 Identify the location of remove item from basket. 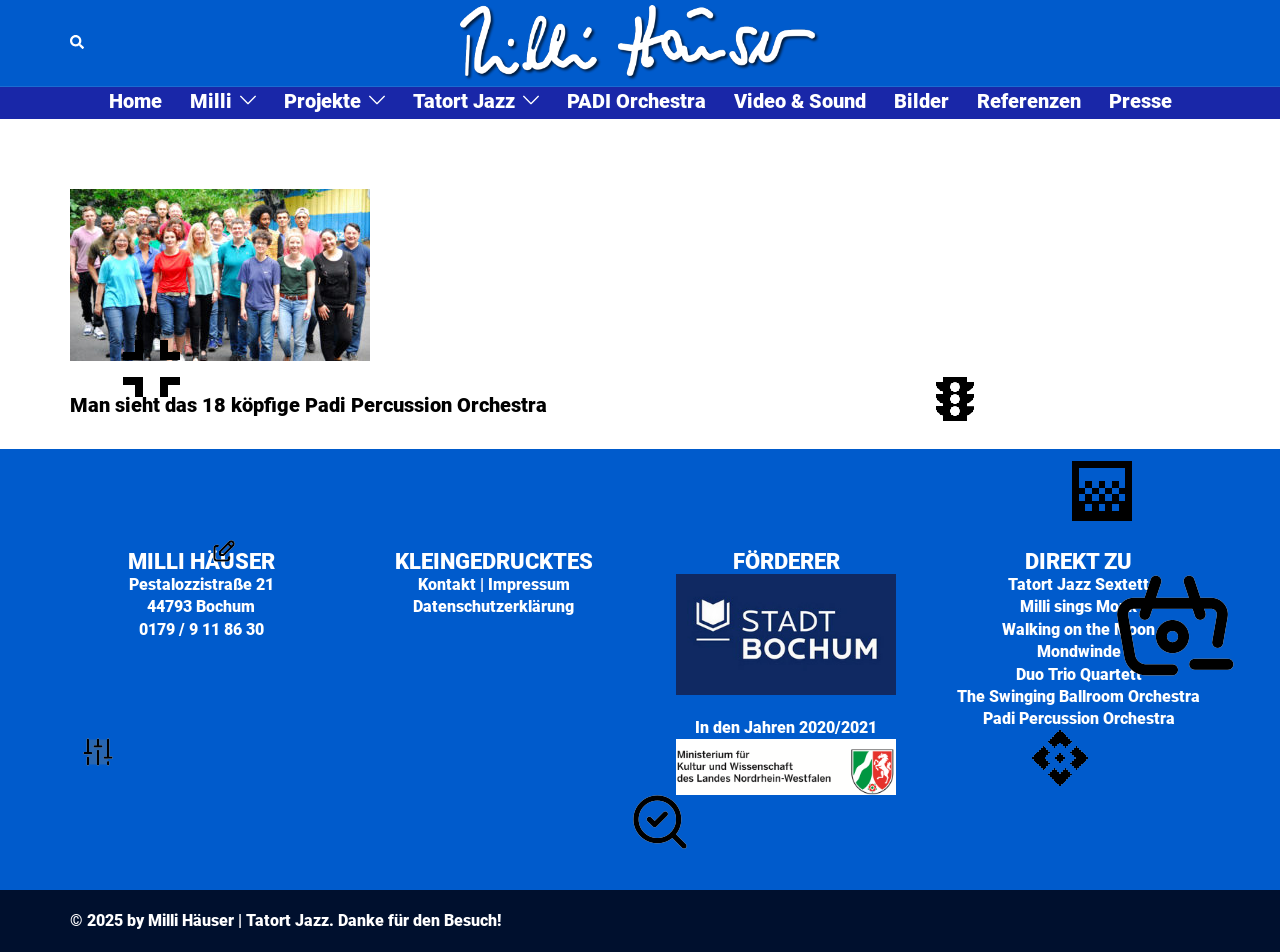
(1172, 625).